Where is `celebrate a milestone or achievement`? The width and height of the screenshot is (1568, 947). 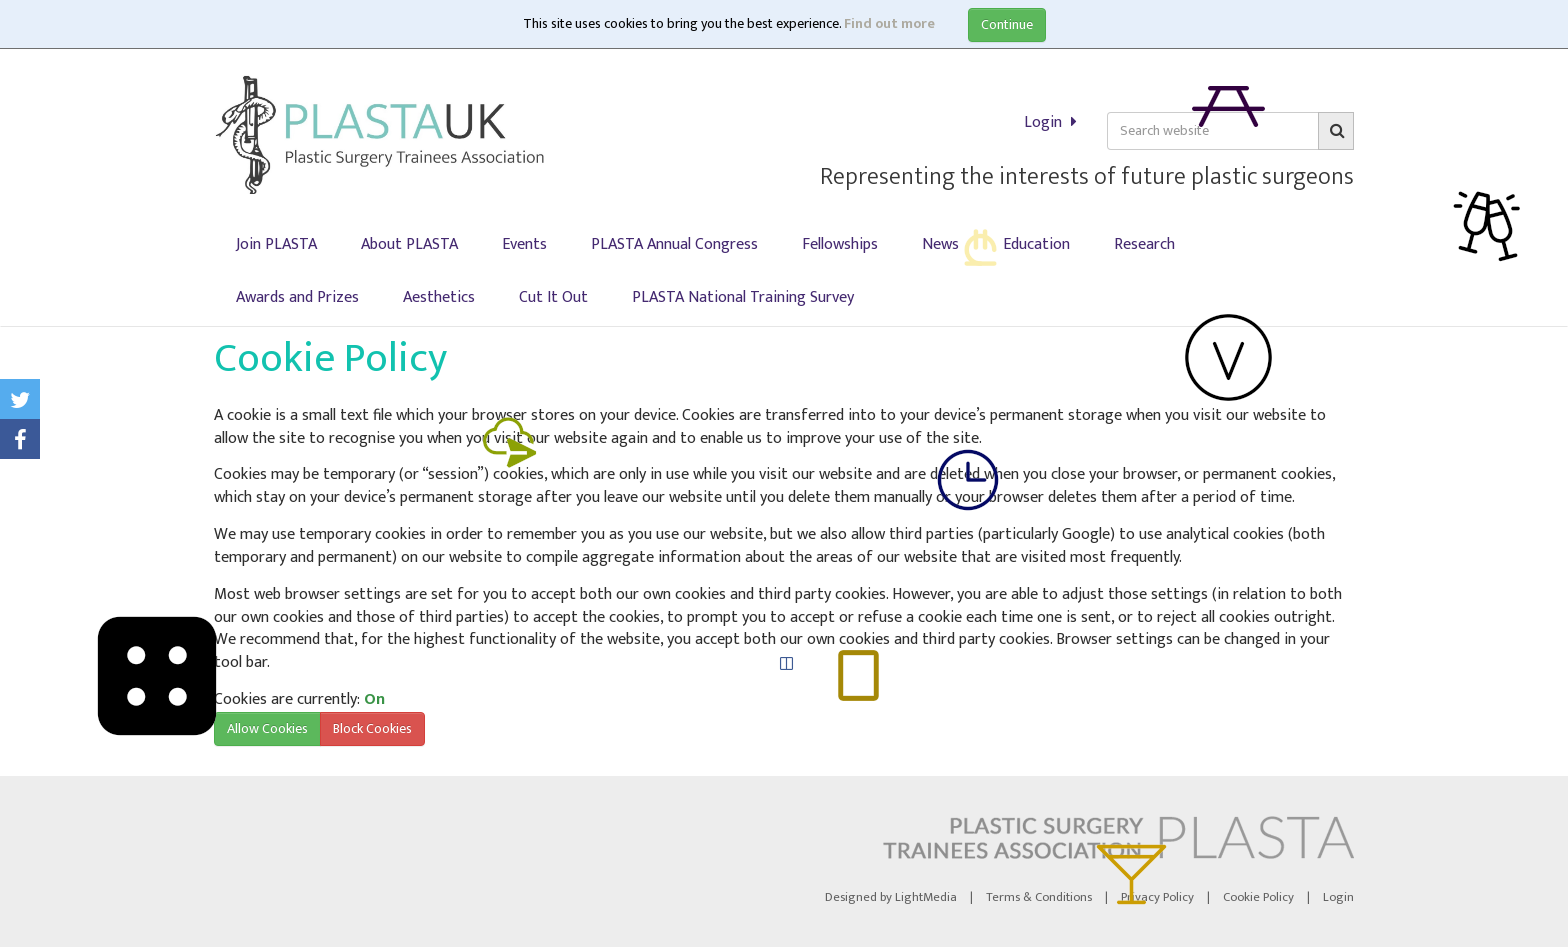
celebrate a milestone or achievement is located at coordinates (1488, 226).